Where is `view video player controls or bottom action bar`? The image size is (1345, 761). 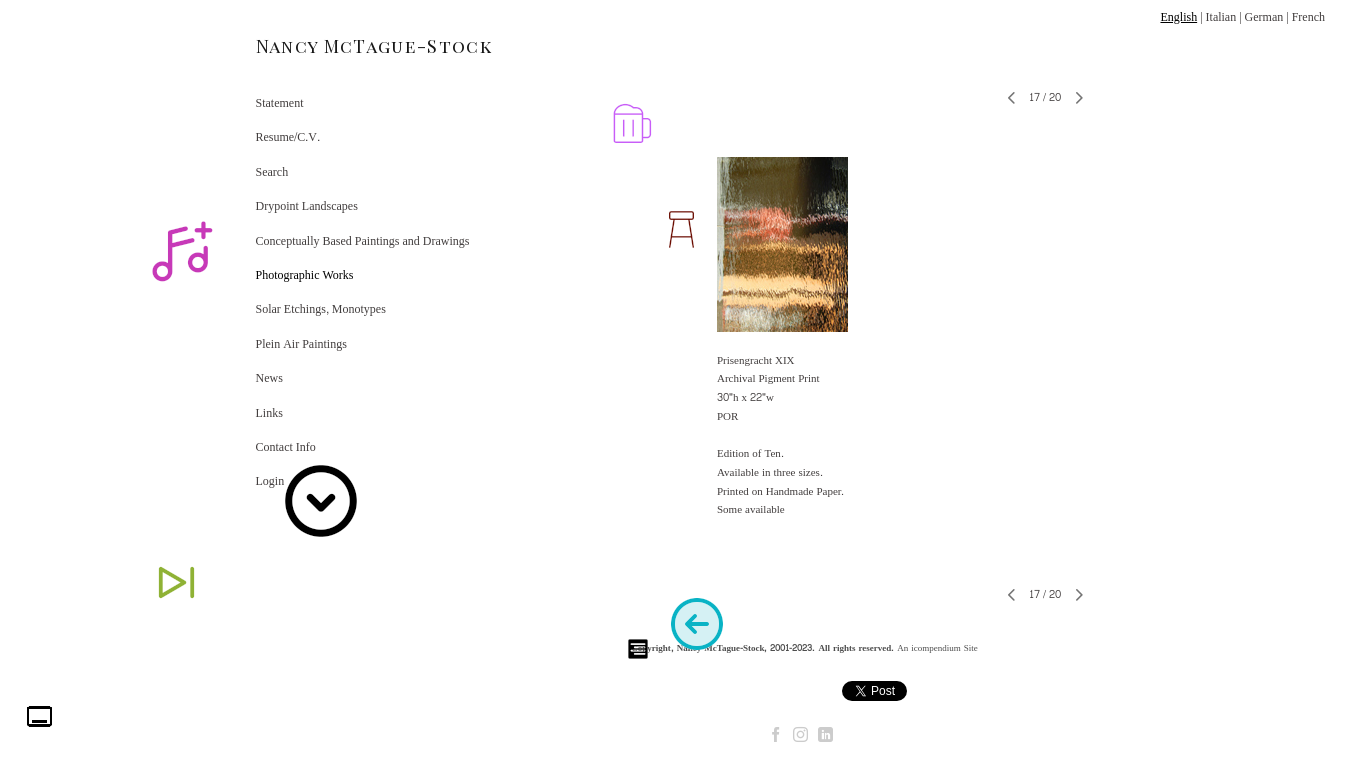 view video player controls or bottom action bar is located at coordinates (39, 716).